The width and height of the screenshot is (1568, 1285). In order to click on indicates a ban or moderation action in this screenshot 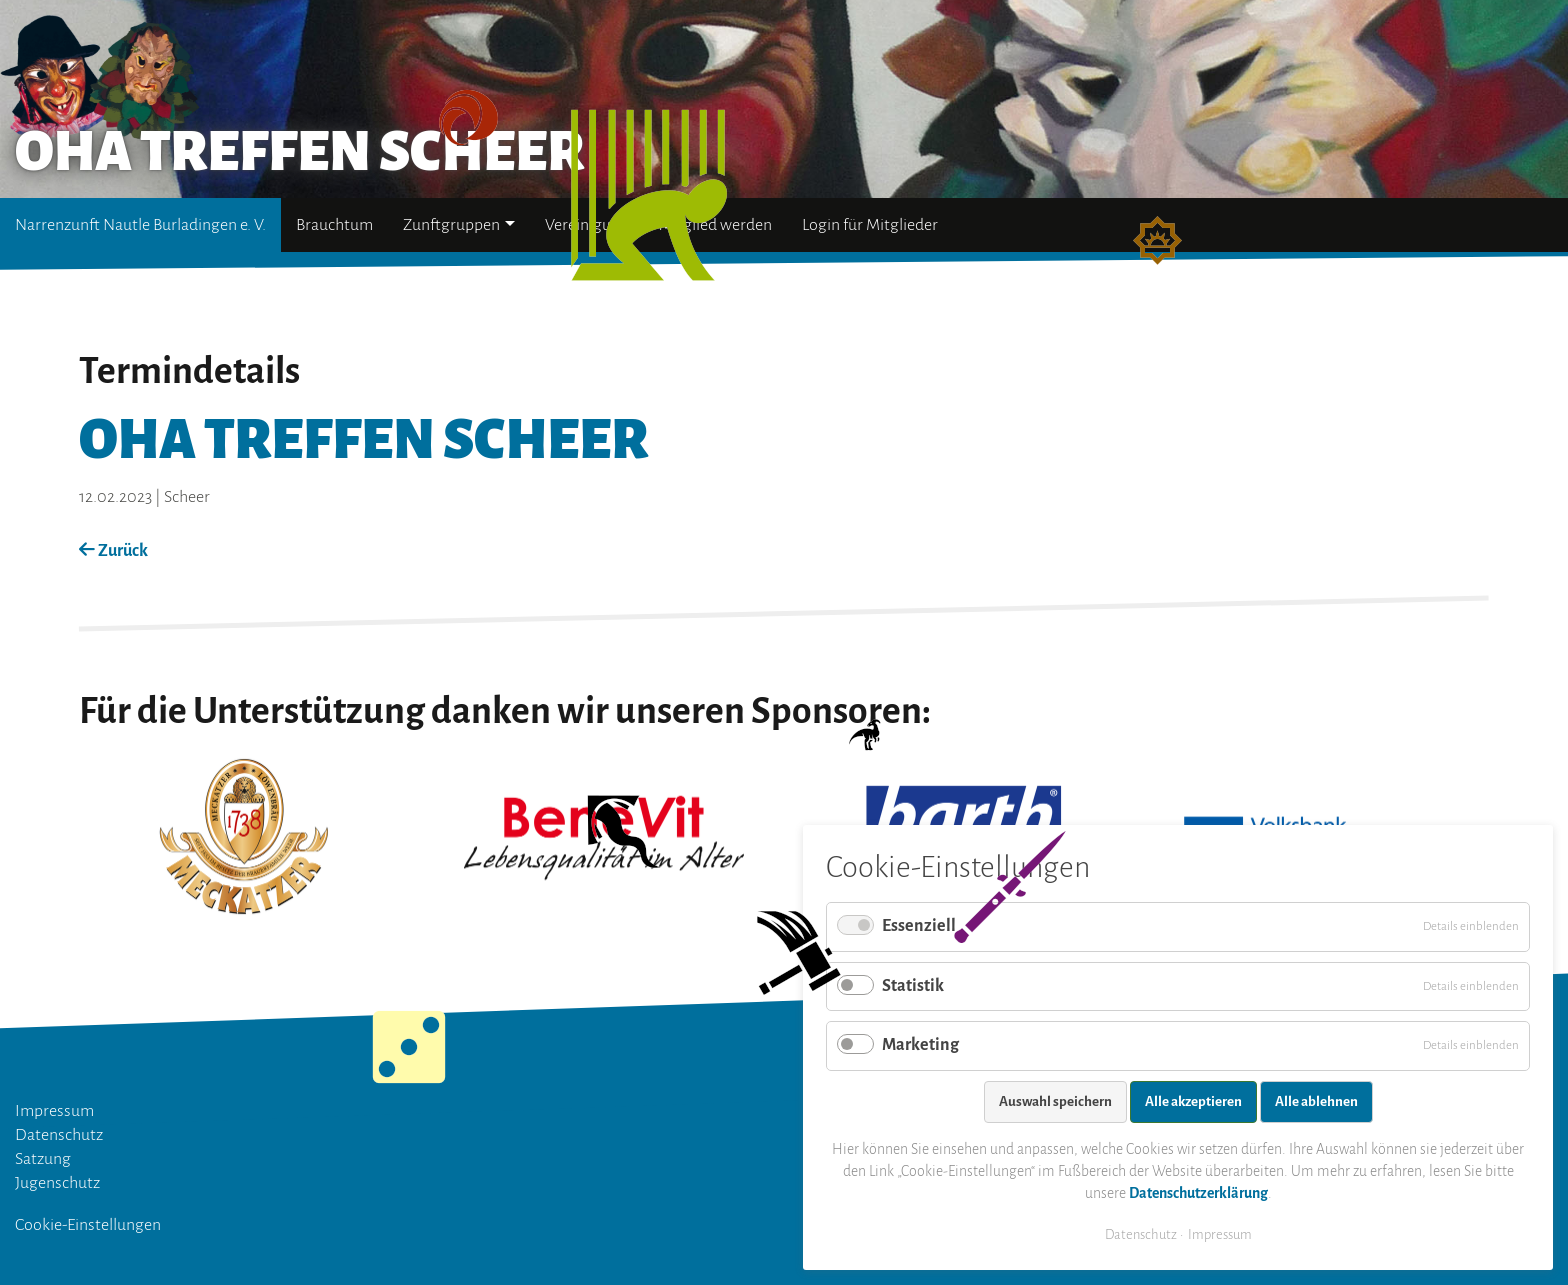, I will do `click(799, 954)`.